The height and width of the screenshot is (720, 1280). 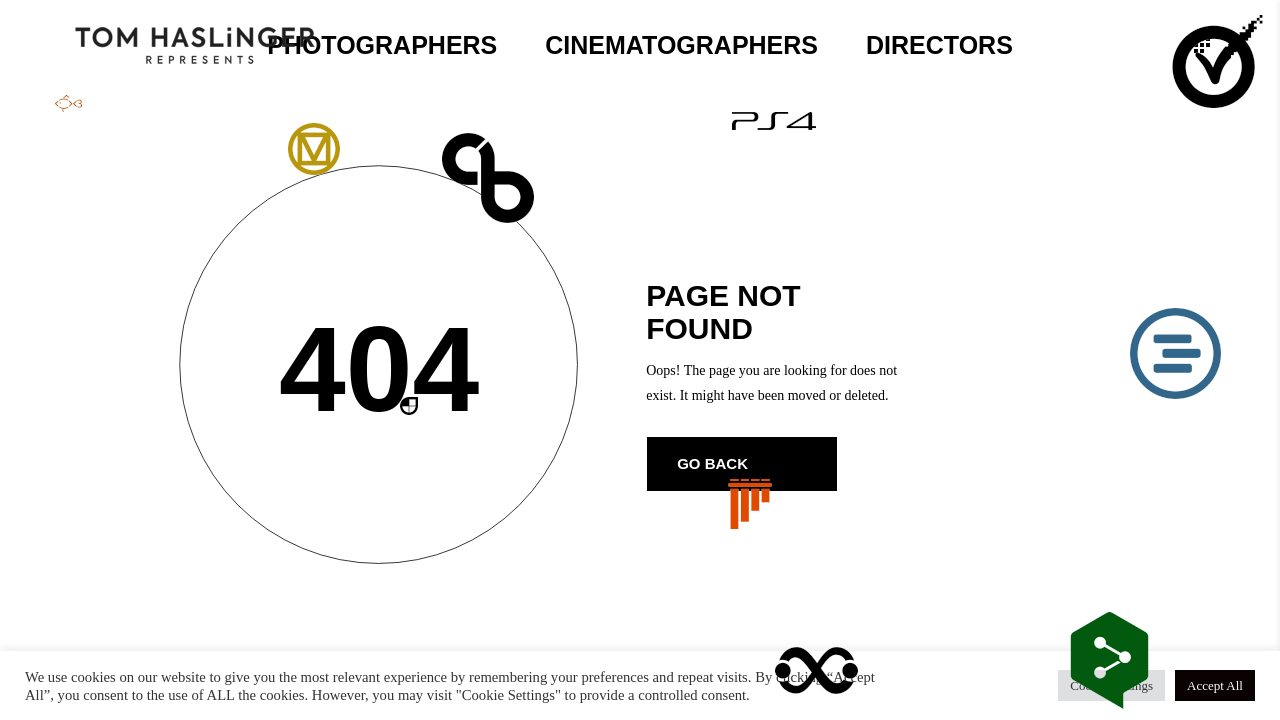 What do you see at coordinates (774, 121) in the screenshot?
I see `PlayStation 4 brand logo` at bounding box center [774, 121].